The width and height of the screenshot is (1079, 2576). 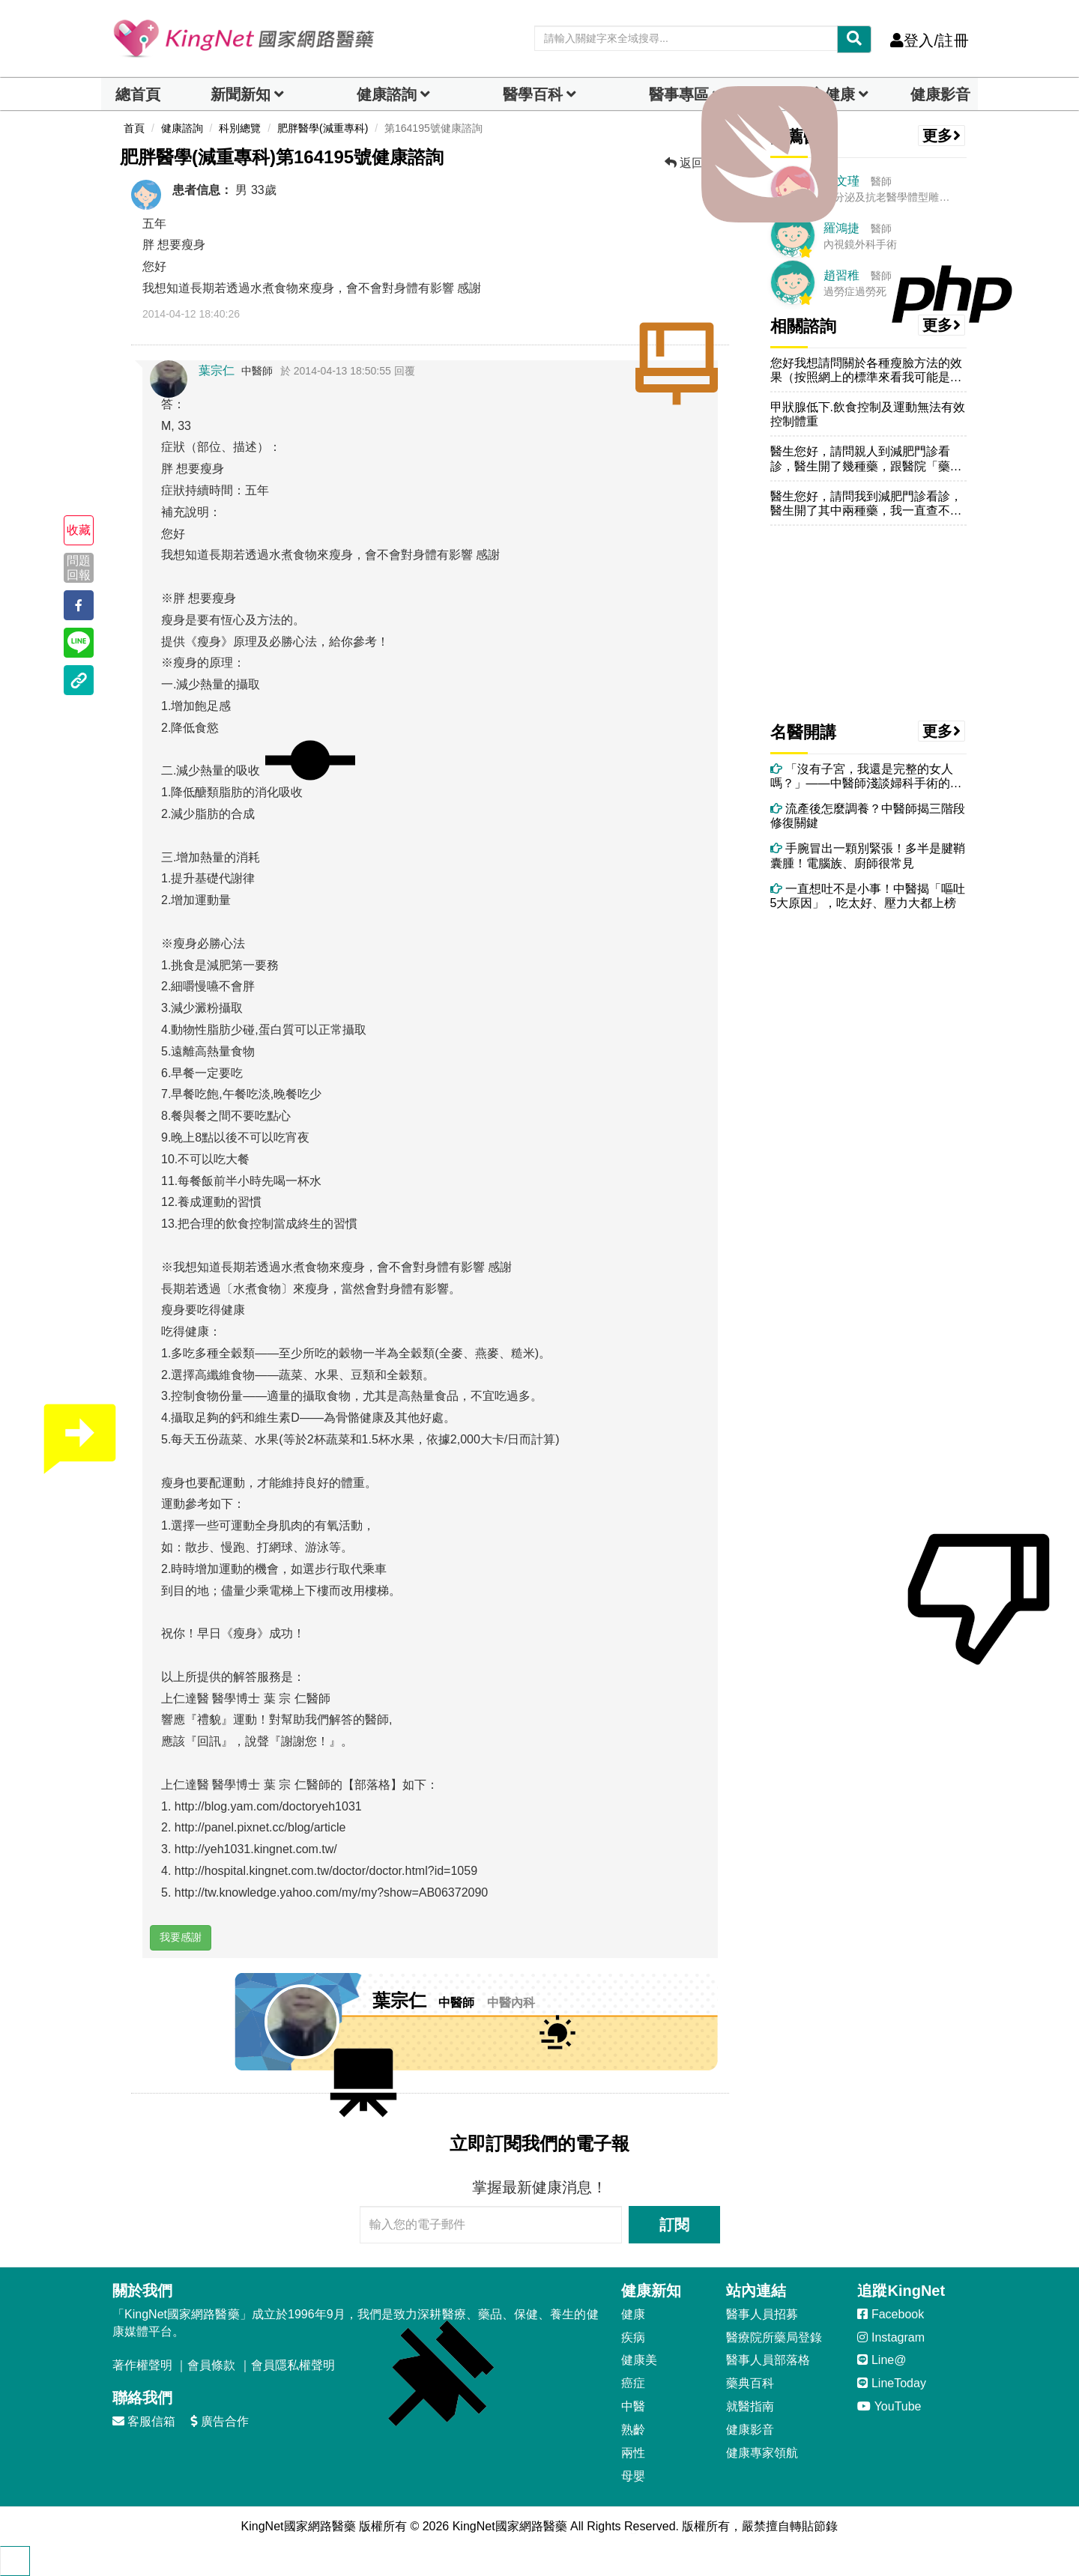 I want to click on forward a chat message, so click(x=79, y=1436).